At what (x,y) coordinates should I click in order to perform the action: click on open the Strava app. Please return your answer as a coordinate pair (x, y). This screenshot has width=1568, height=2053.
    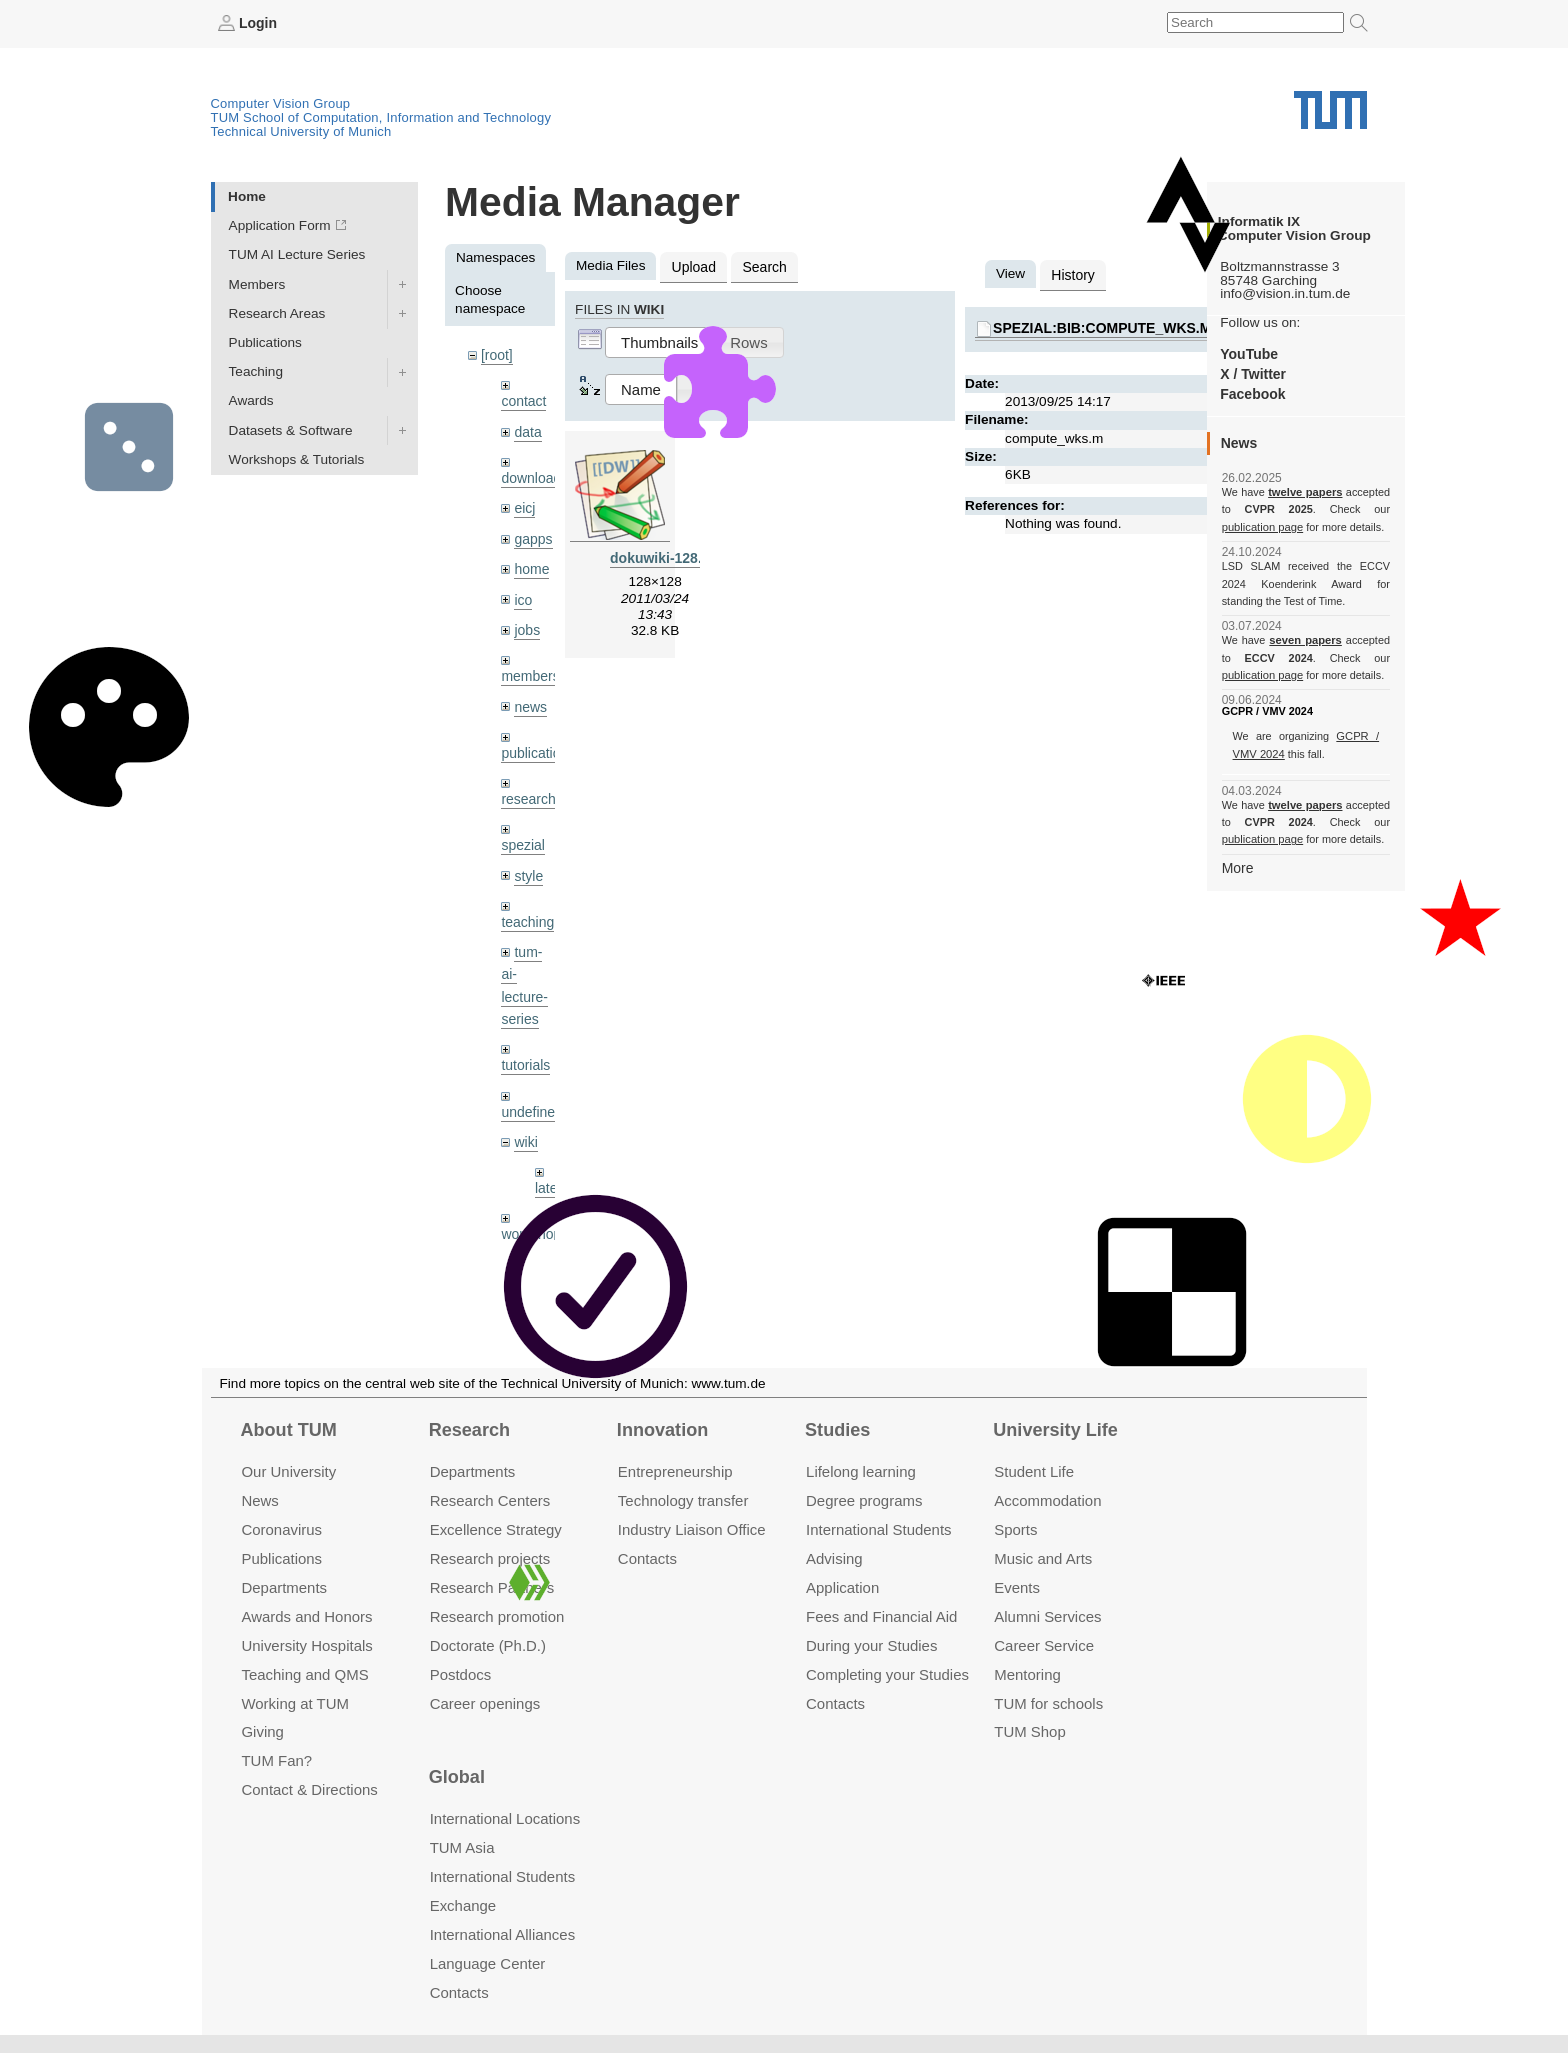
    Looking at the image, I should click on (1188, 214).